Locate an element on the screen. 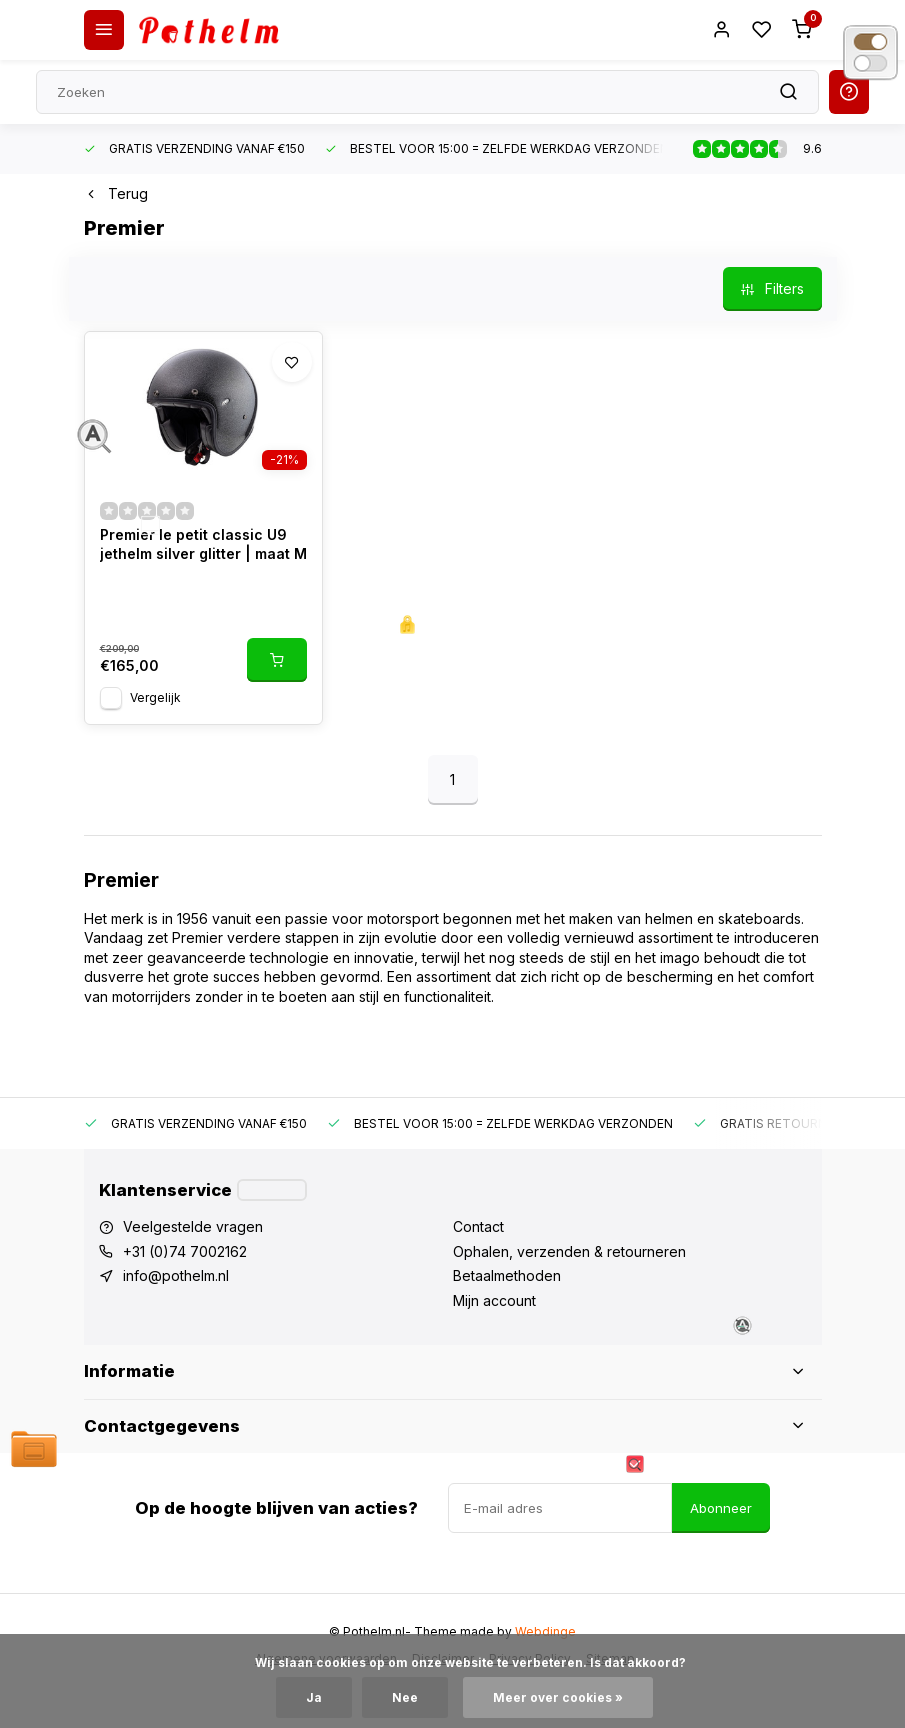 This screenshot has height=1728, width=905. search for files or documents is located at coordinates (94, 436).